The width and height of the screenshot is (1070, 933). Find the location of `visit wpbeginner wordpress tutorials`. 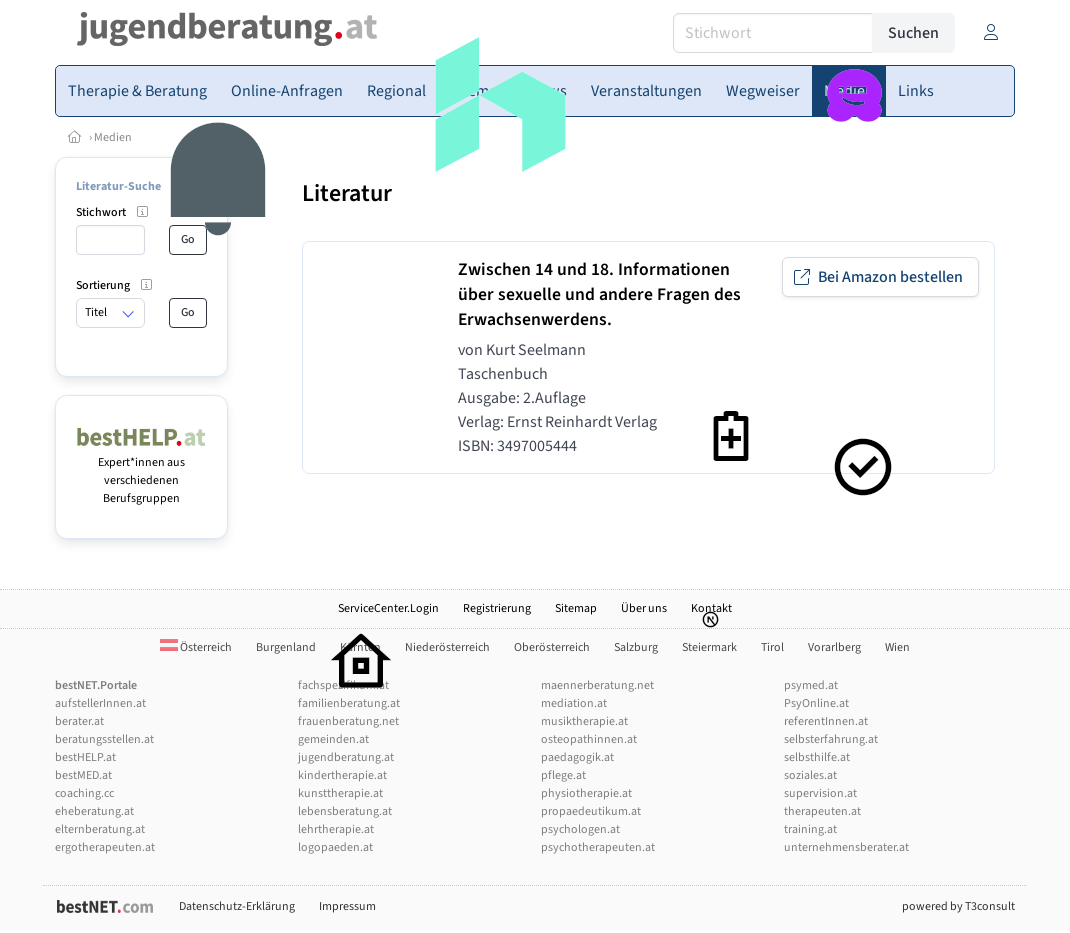

visit wpbeginner wordpress tutorials is located at coordinates (854, 95).